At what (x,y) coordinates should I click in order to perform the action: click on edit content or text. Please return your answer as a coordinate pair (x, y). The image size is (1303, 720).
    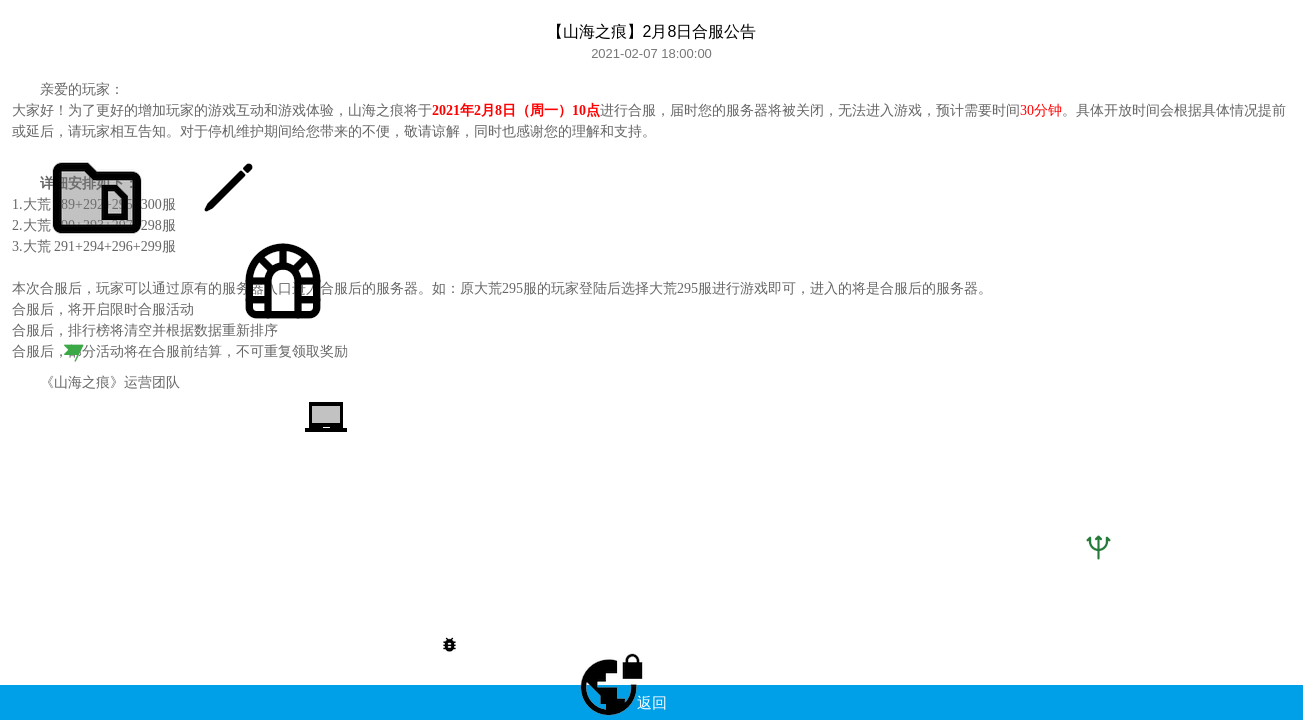
    Looking at the image, I should click on (228, 187).